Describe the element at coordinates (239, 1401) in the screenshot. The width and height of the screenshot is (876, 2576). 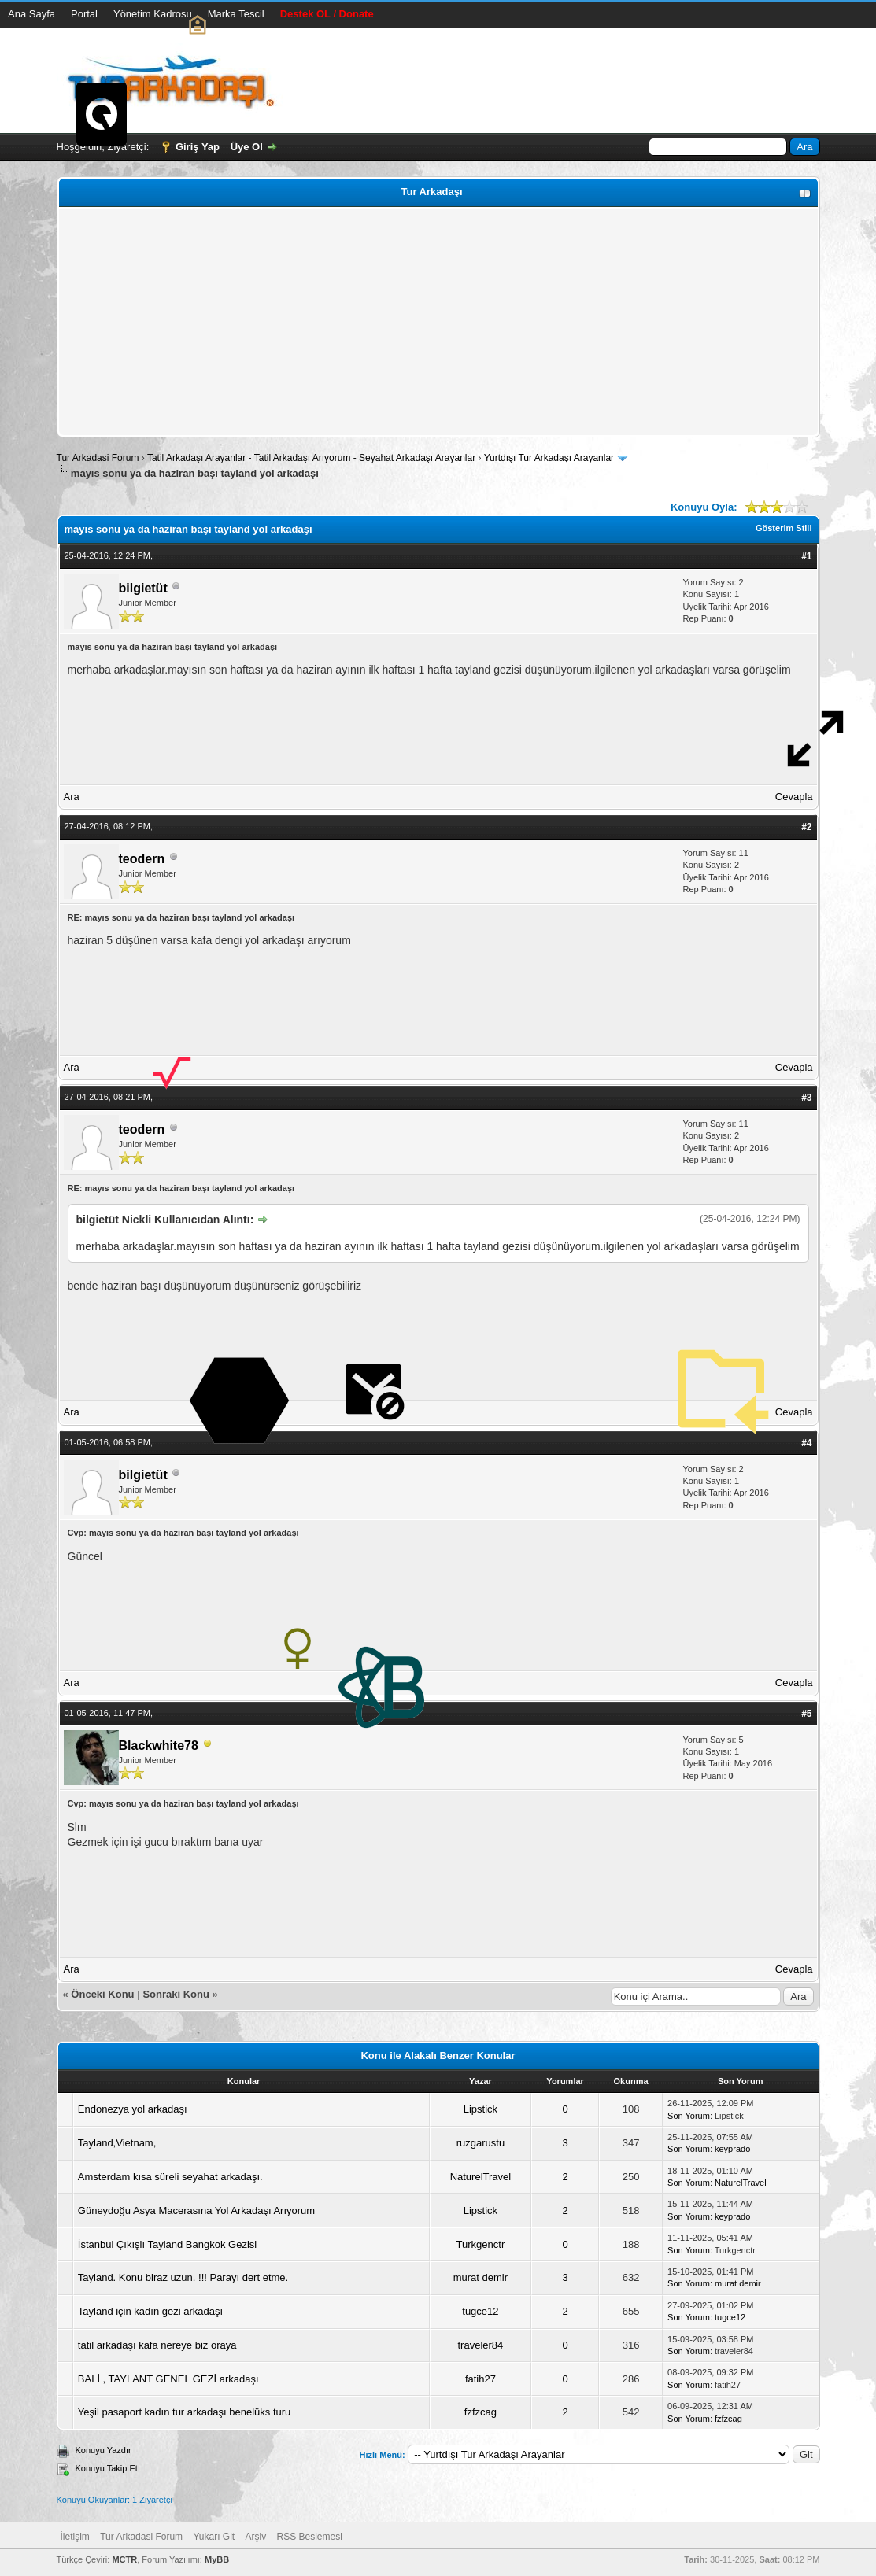
I see `generic shape or placeholder icon` at that location.